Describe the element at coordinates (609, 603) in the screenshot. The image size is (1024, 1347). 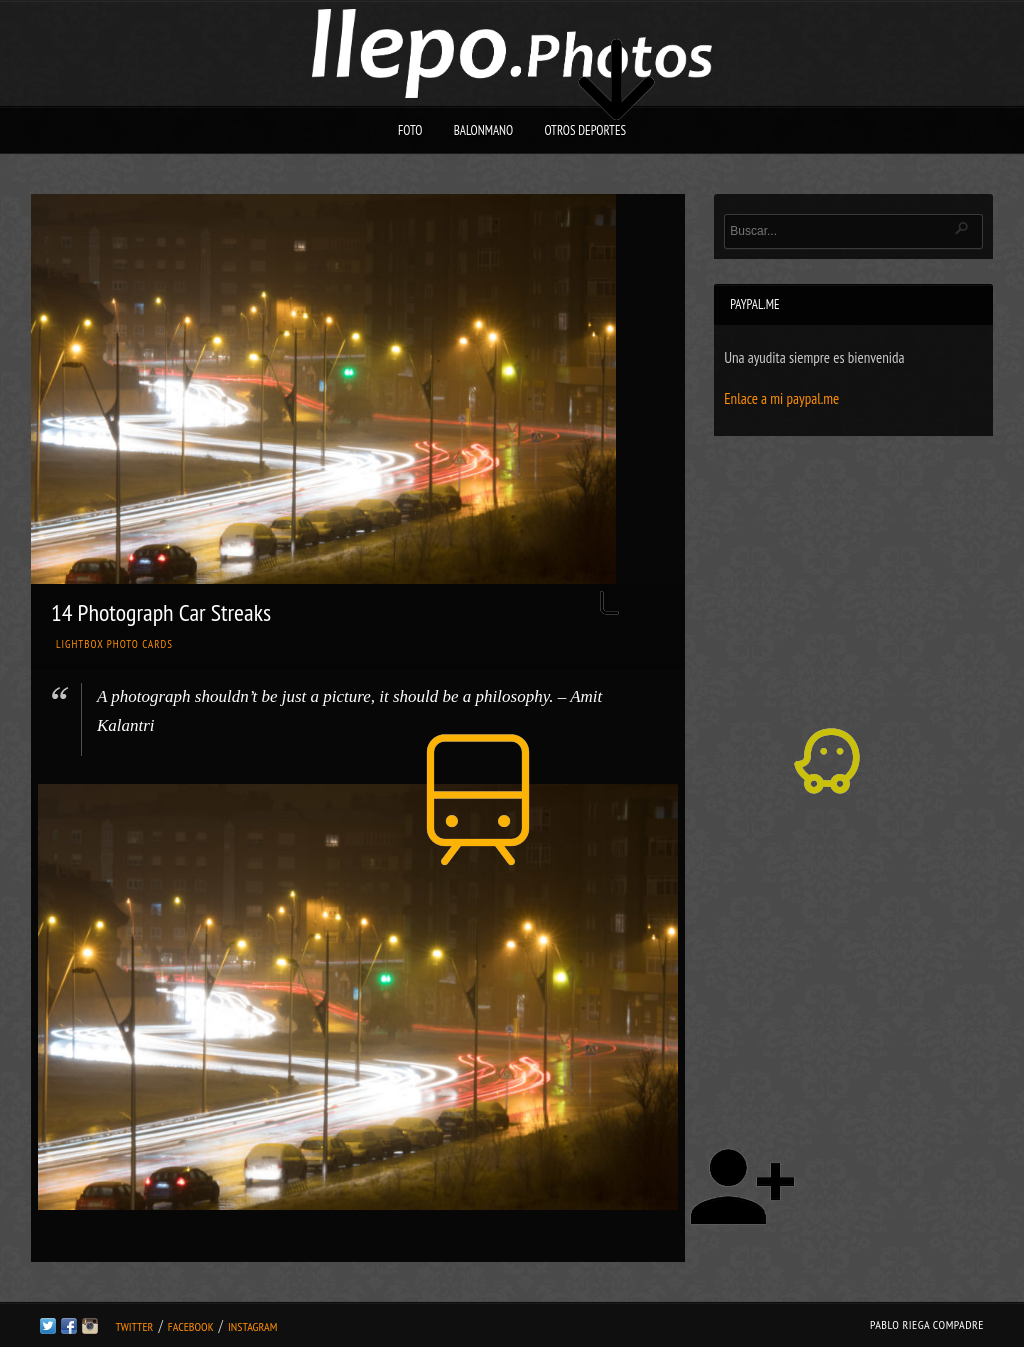
I see `romanian leu currency symbol` at that location.